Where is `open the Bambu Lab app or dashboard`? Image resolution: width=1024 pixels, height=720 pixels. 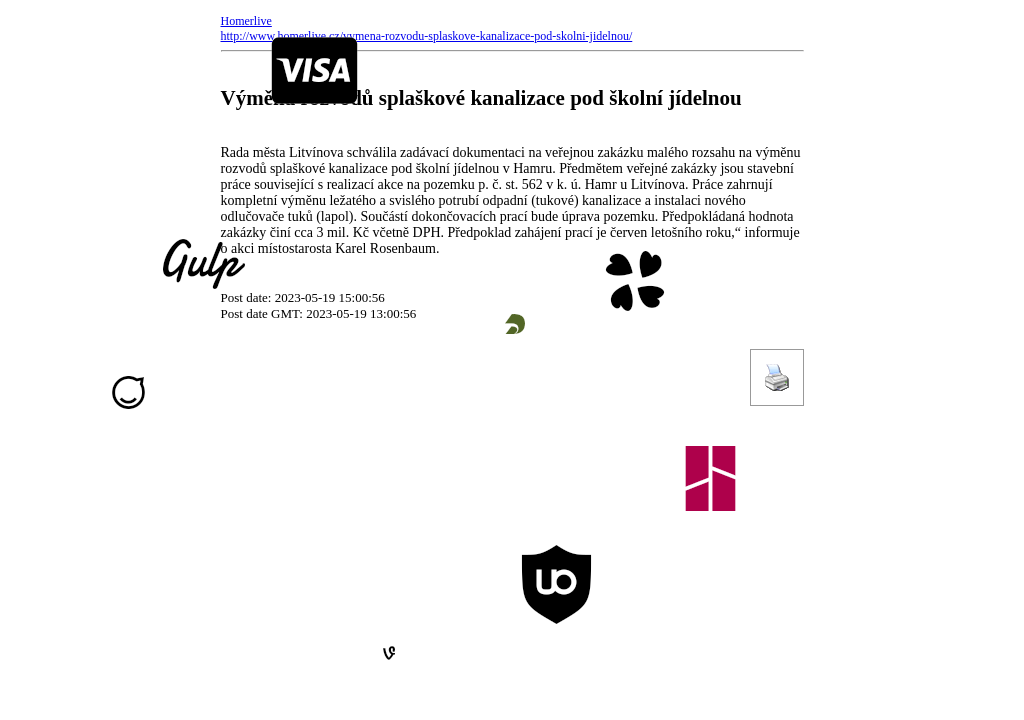
open the Bambu Lab app or dashboard is located at coordinates (710, 478).